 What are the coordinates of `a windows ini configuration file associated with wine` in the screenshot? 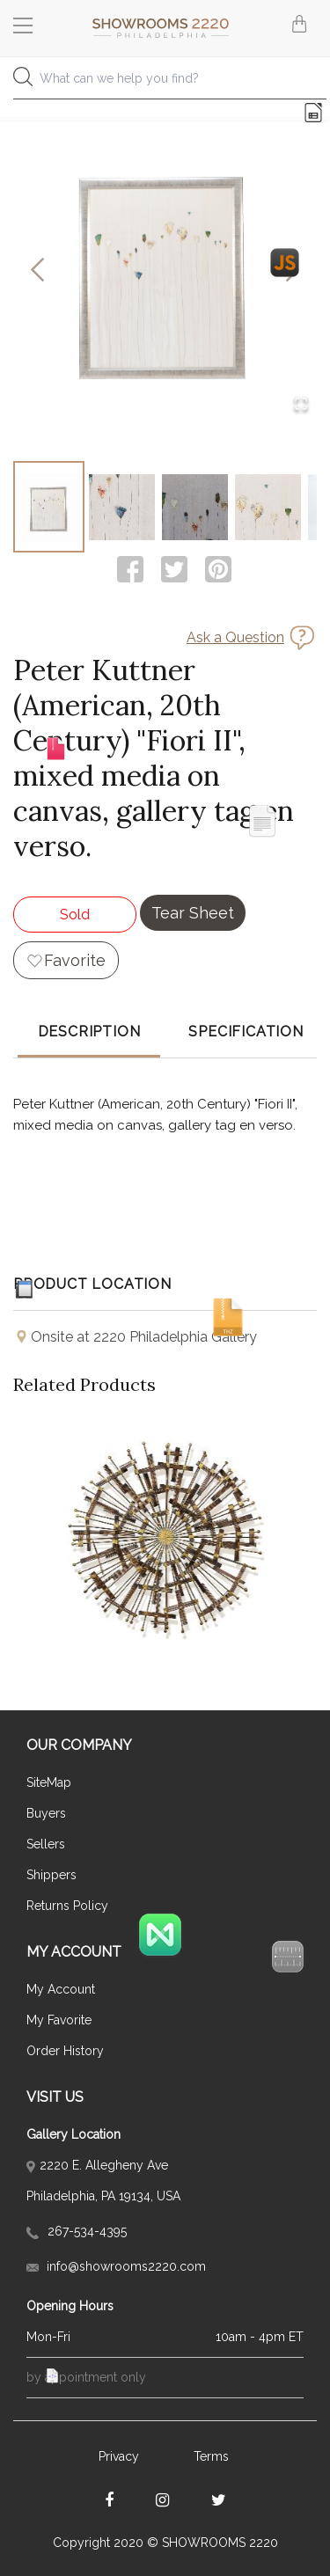 It's located at (262, 821).